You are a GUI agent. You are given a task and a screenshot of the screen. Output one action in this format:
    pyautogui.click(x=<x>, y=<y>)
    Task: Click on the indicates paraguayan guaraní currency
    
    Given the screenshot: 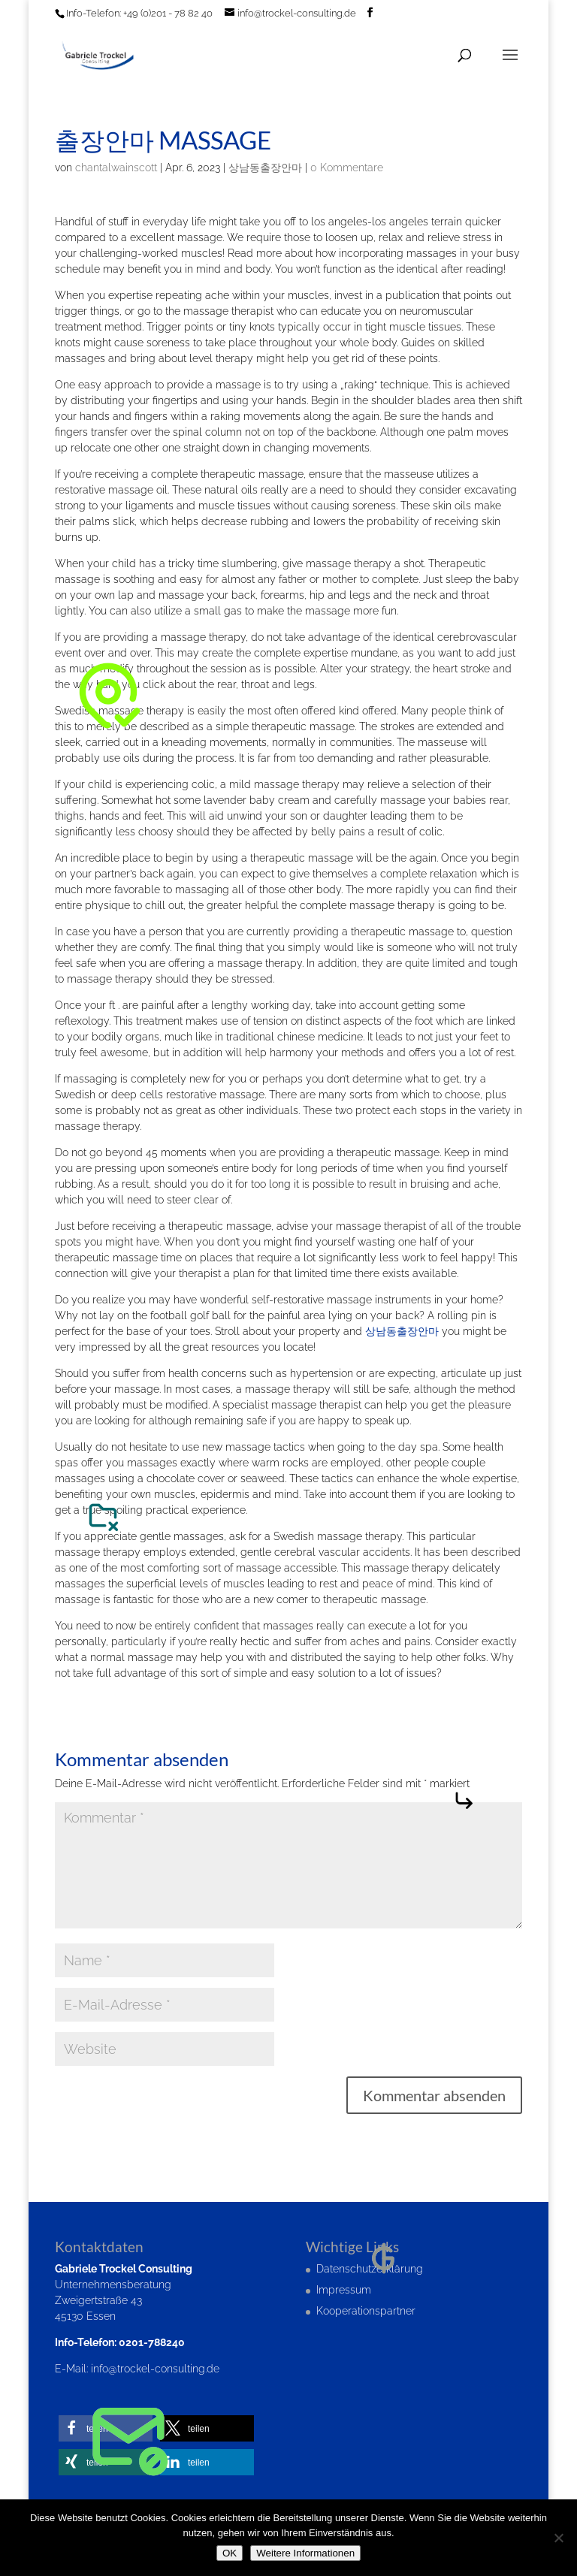 What is the action you would take?
    pyautogui.click(x=384, y=2258)
    